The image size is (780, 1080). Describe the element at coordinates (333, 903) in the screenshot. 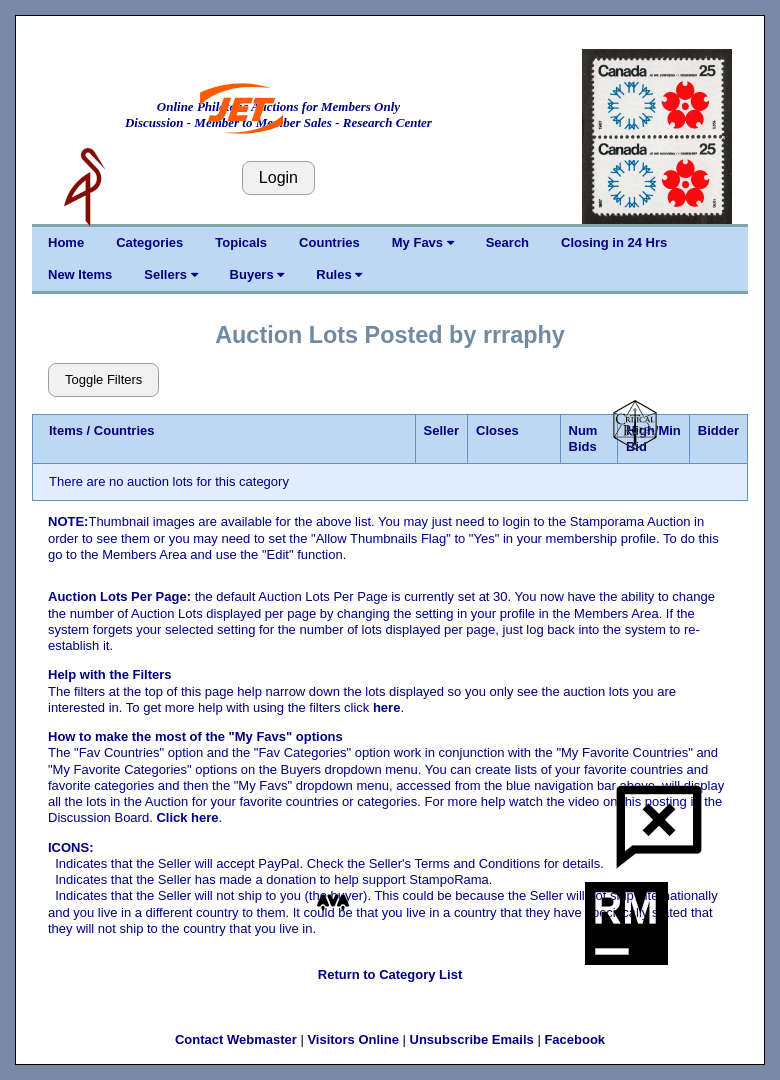

I see `AVA JavaScript testing framework logo` at that location.